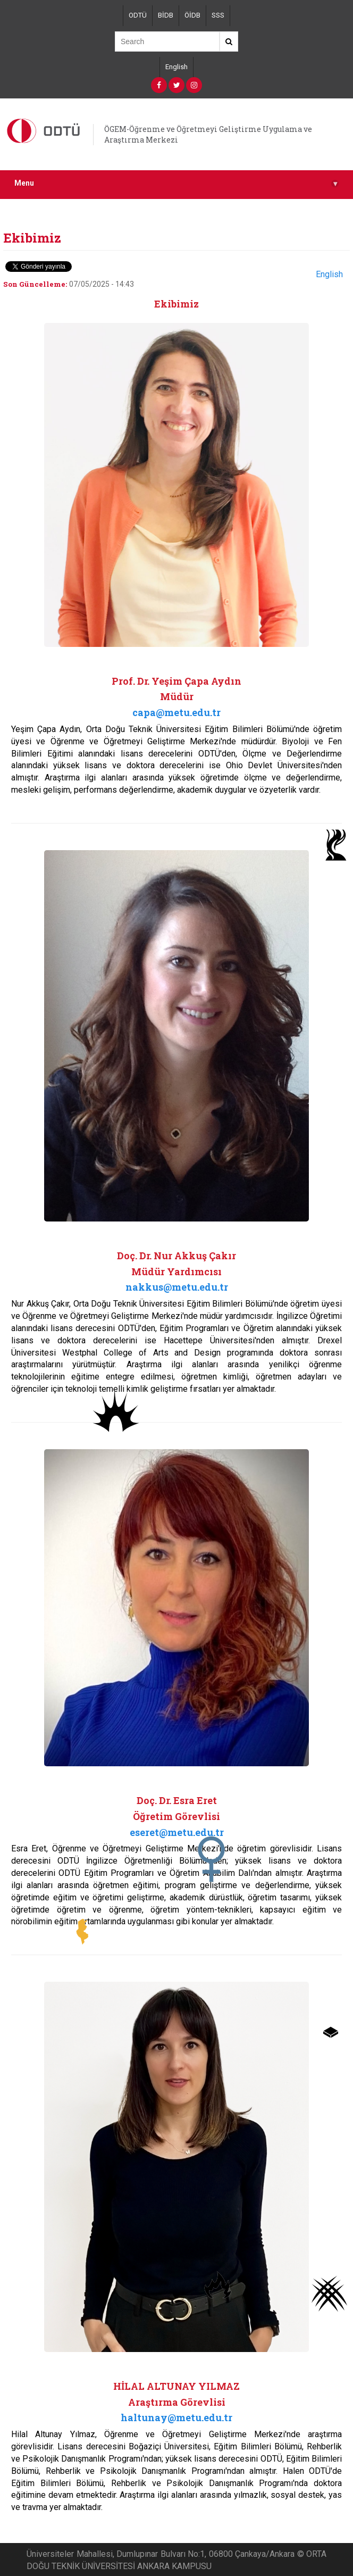  I want to click on select tunisia as your country or region, so click(83, 1931).